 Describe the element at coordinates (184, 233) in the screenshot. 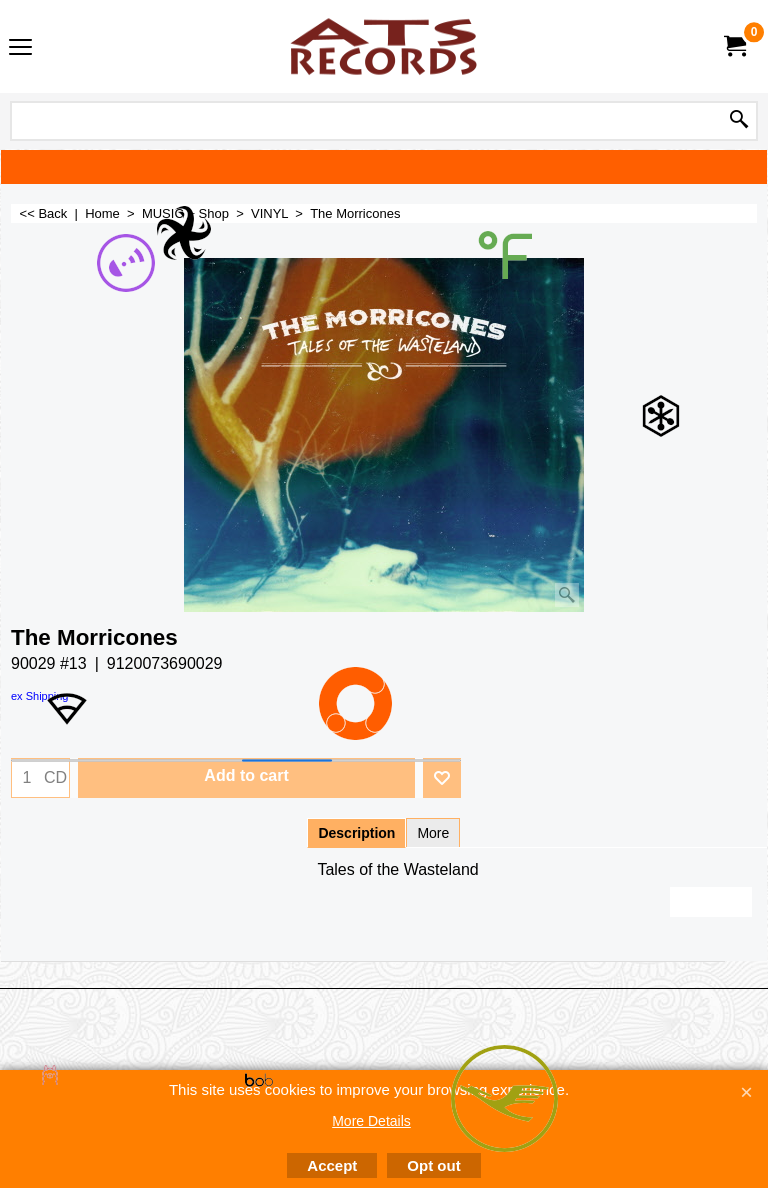

I see `visit turbosquid 3d model marketplace` at that location.